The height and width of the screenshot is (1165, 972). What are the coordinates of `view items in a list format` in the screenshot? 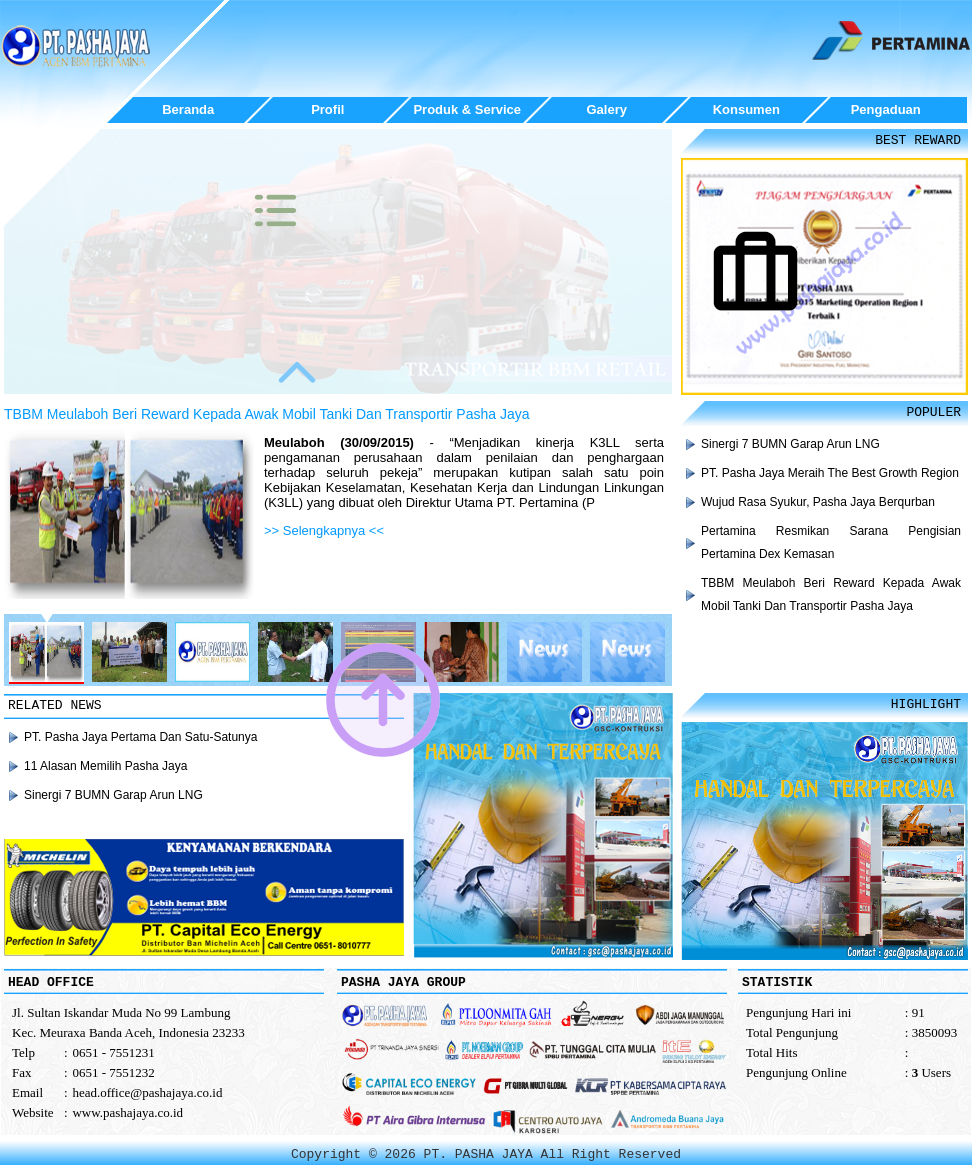 It's located at (275, 210).